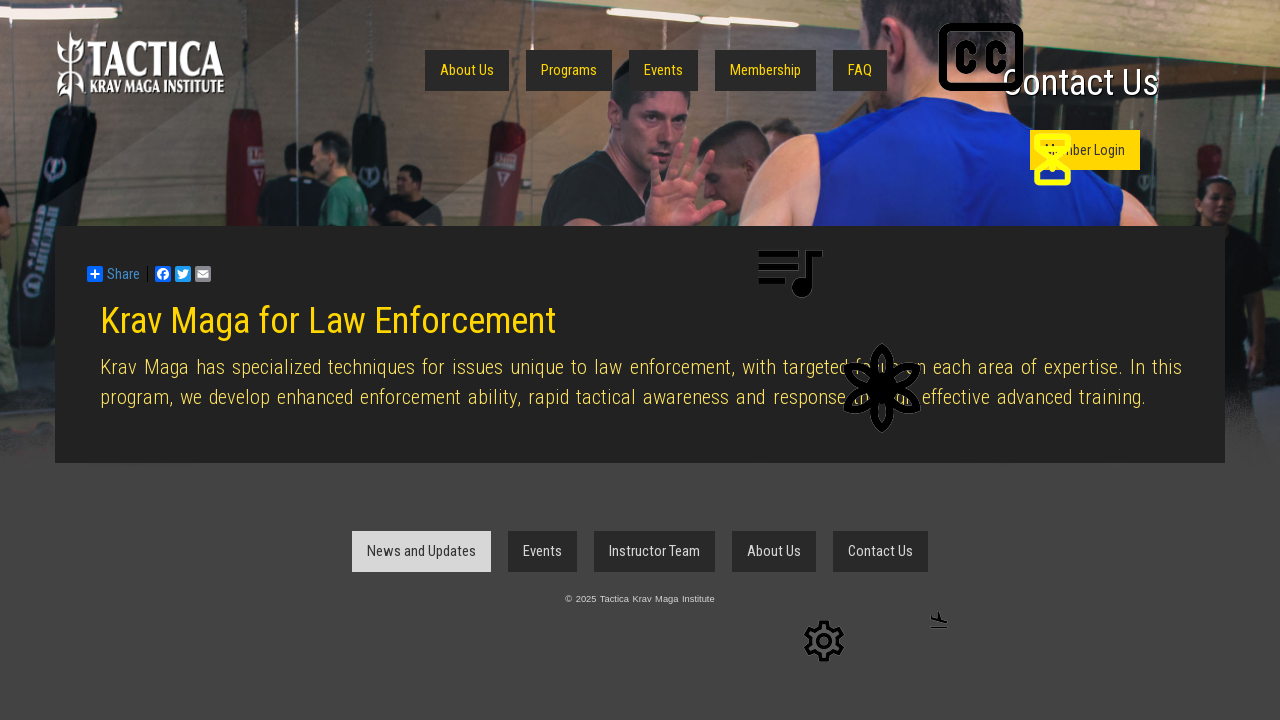 The image size is (1280, 720). I want to click on apply a vintage or retro photo filter, so click(882, 388).